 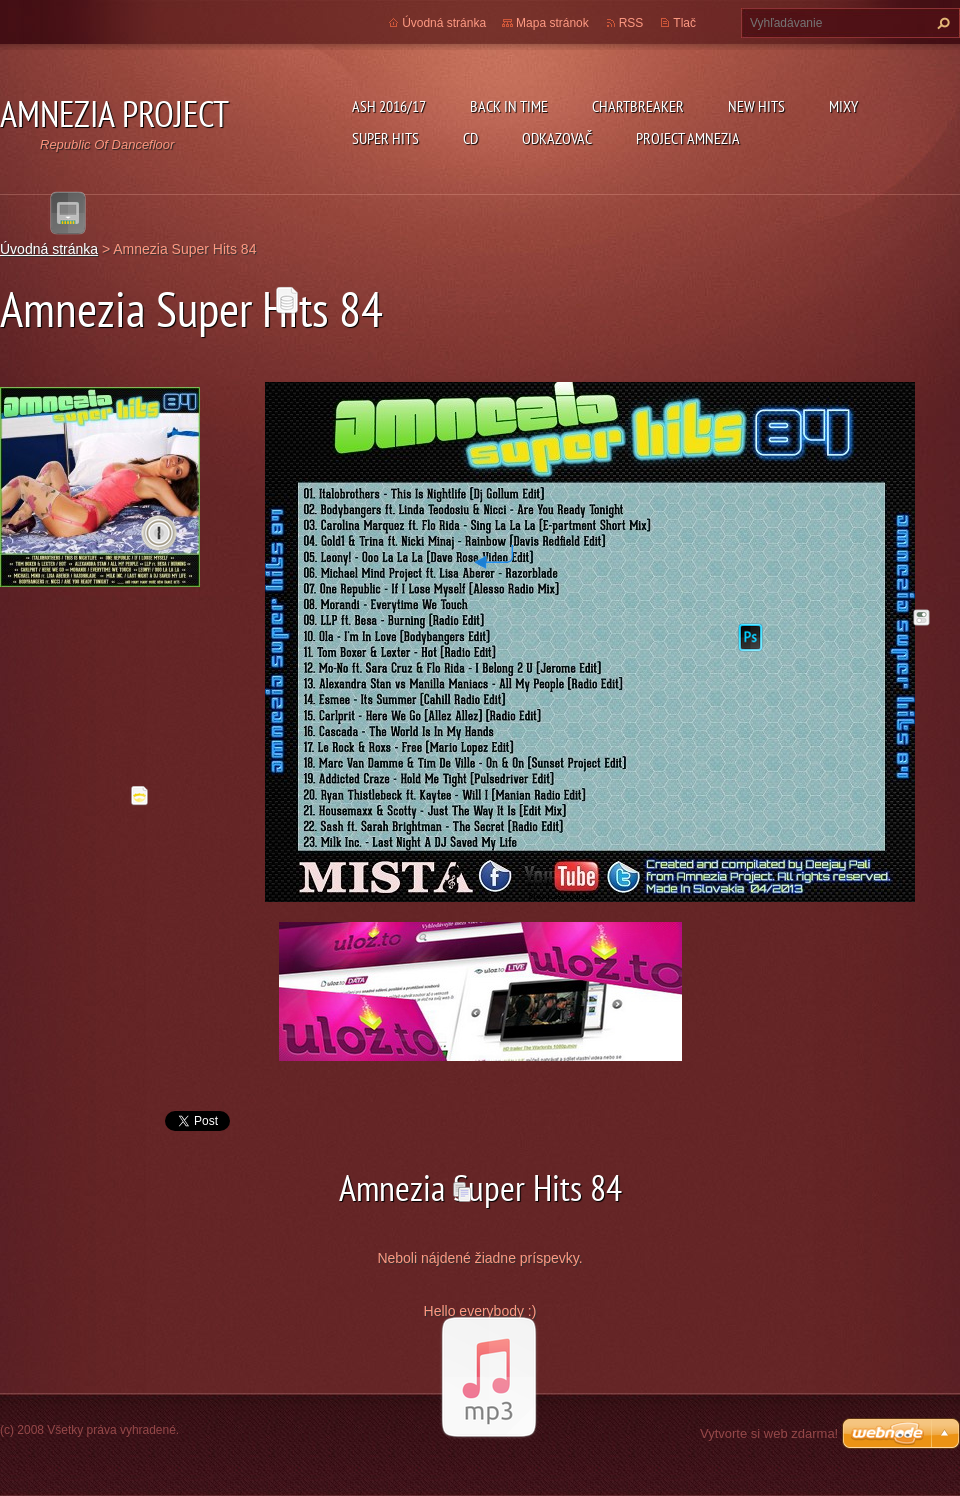 I want to click on adobe photoshop file type indicator, so click(x=750, y=637).